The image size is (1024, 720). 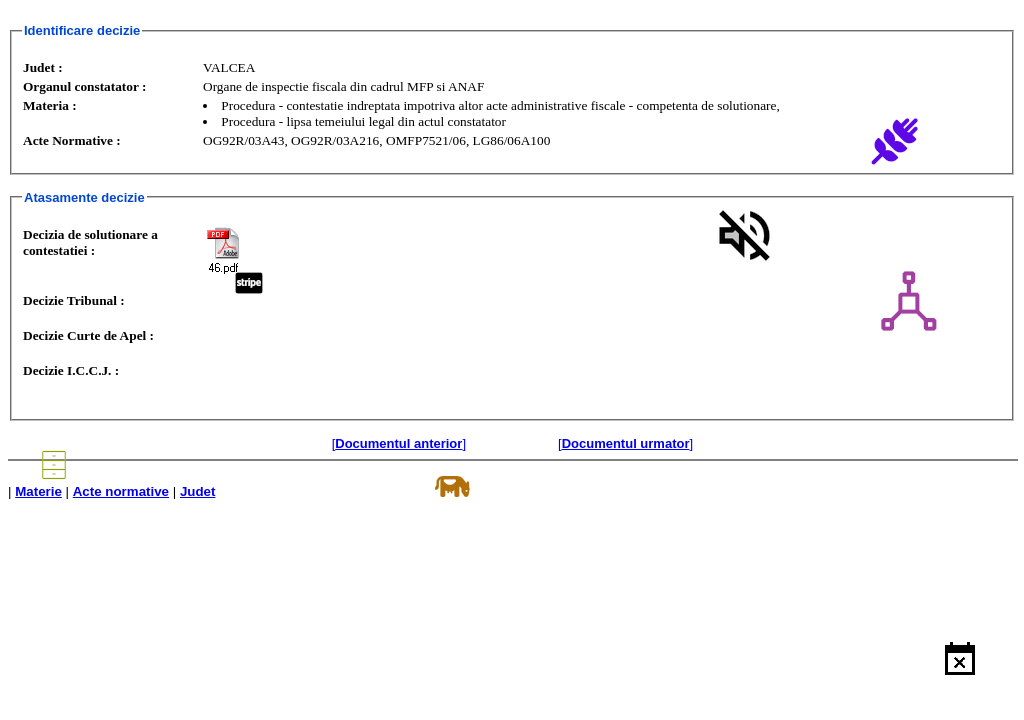 What do you see at coordinates (911, 301) in the screenshot?
I see `view type hierarchy in code editor` at bounding box center [911, 301].